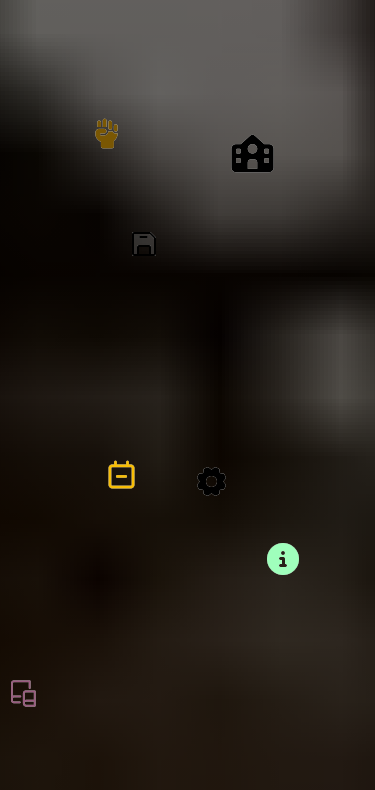 The image size is (375, 790). I want to click on remove an event from your calendar, so click(121, 475).